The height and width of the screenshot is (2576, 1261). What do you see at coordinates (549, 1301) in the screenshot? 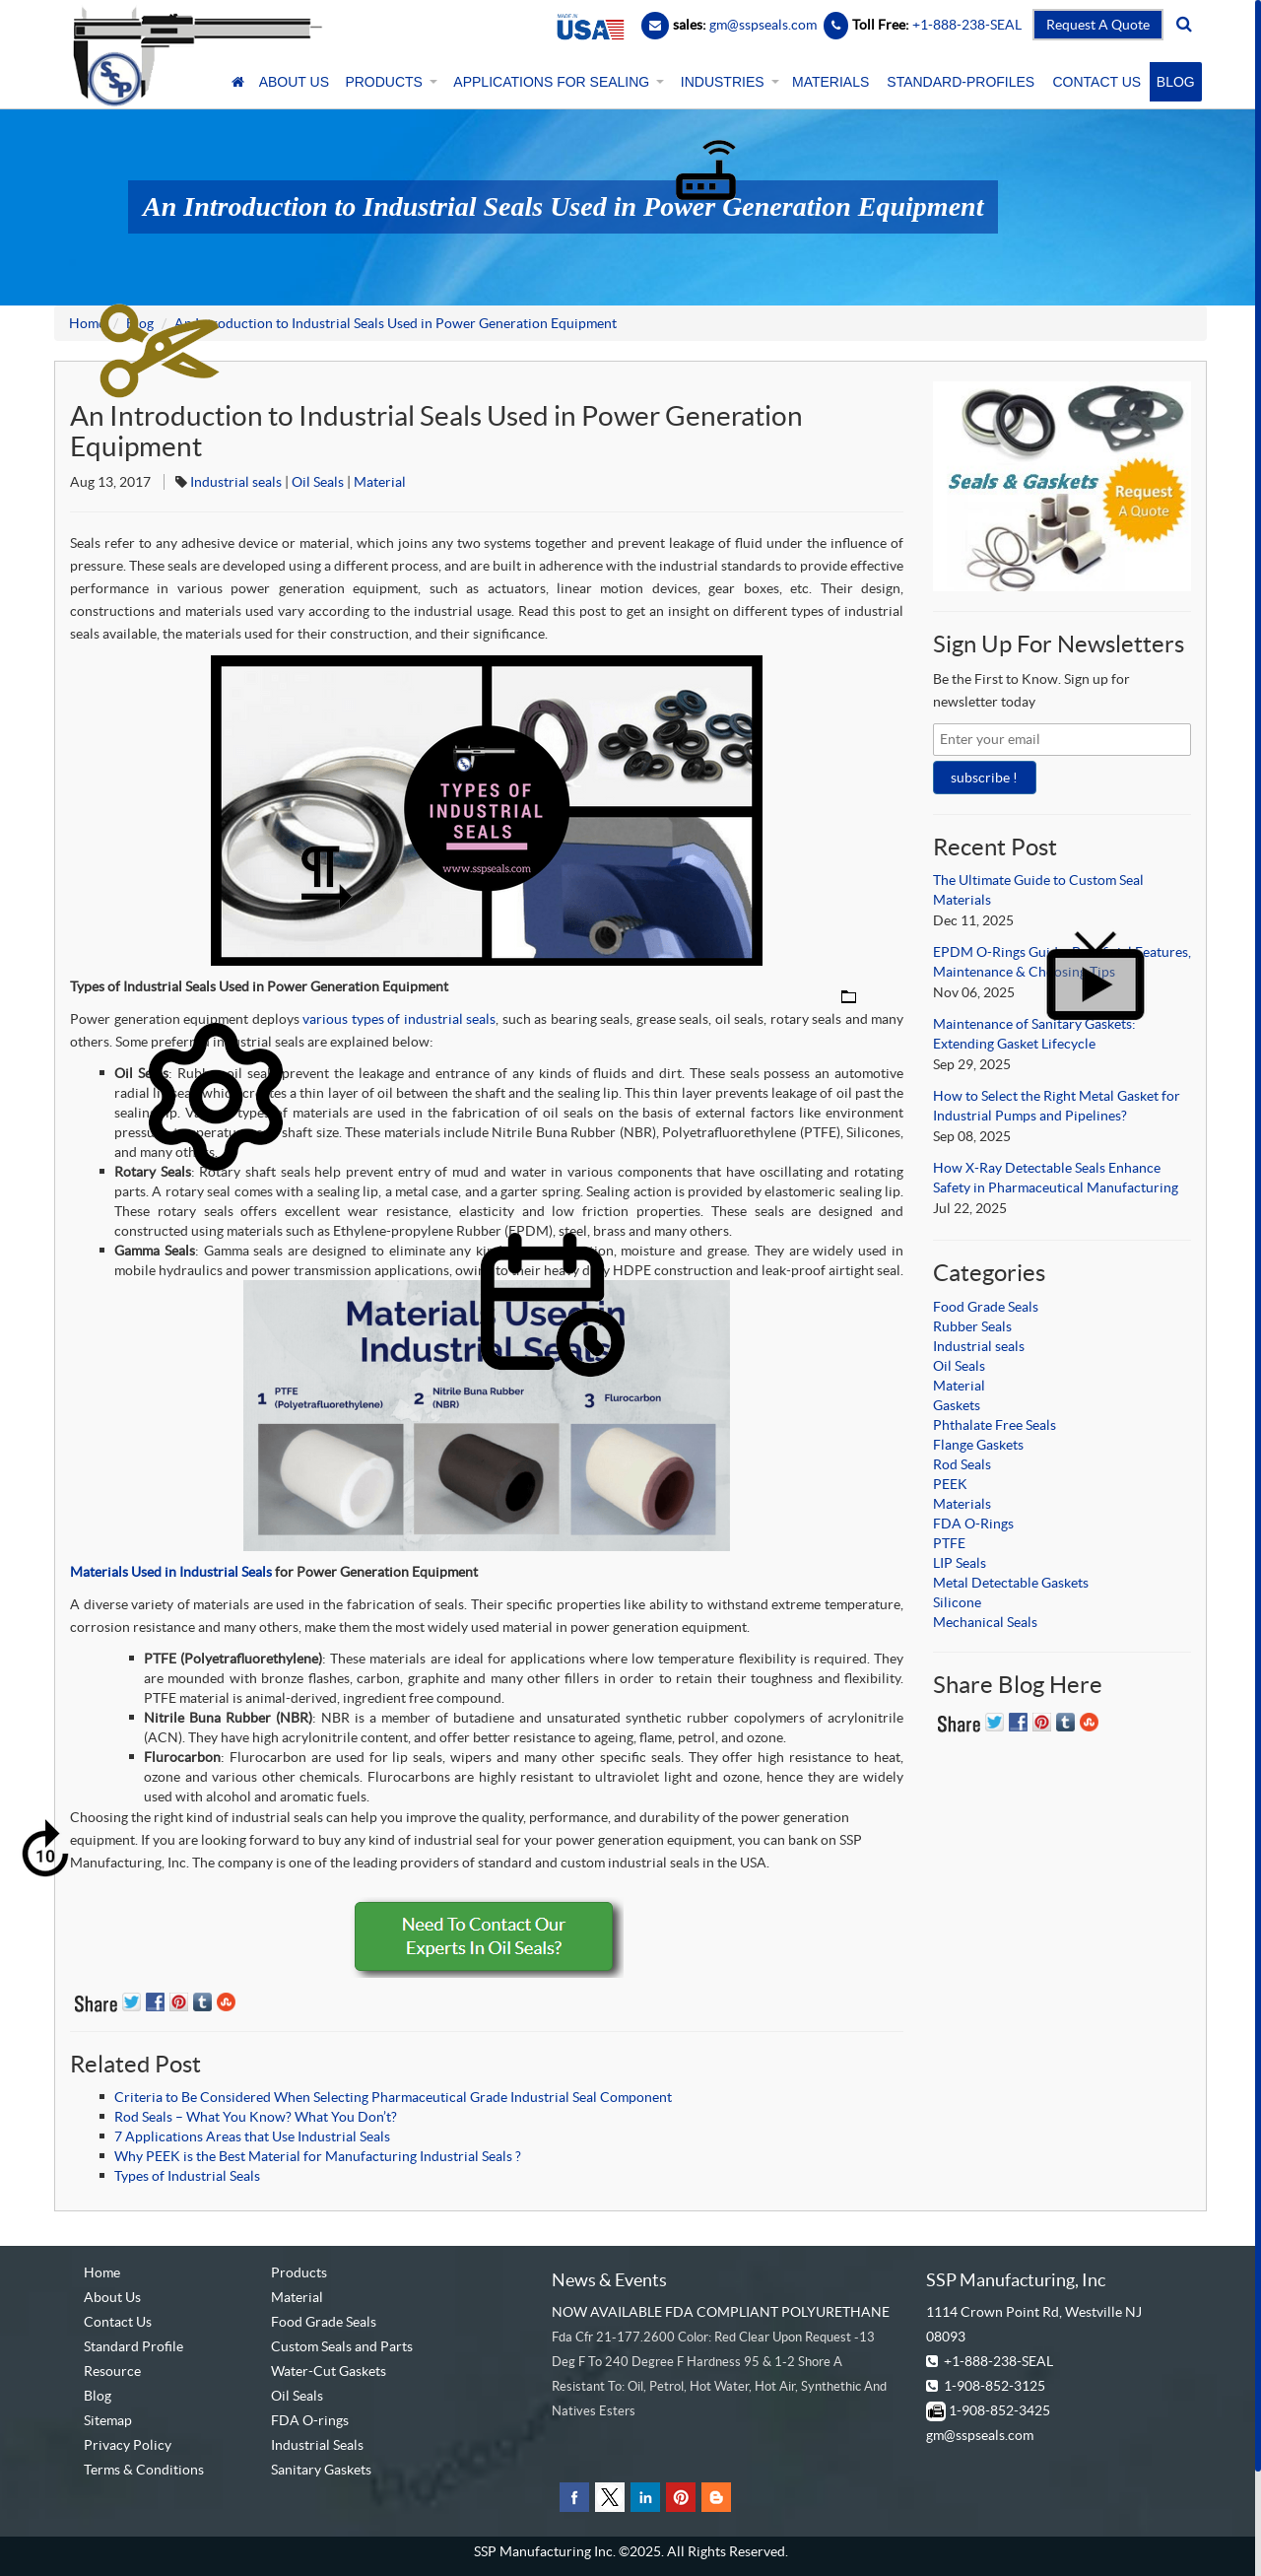
I see `view scheduled events with time details` at bounding box center [549, 1301].